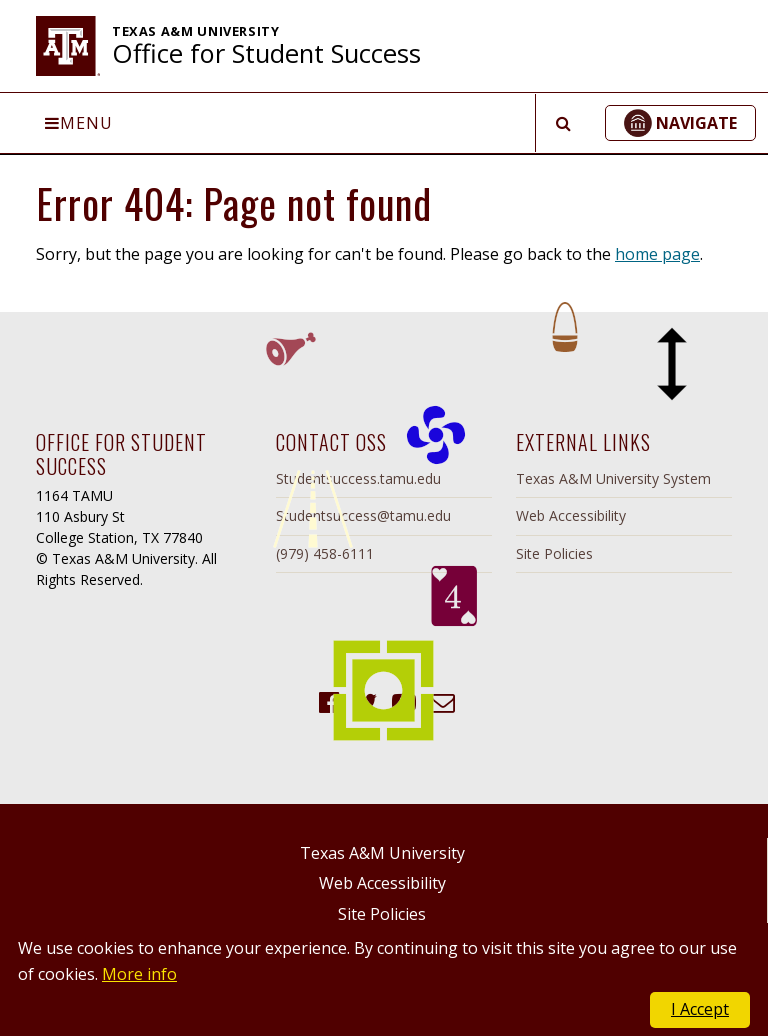  I want to click on view directions or navigation options, so click(313, 509).